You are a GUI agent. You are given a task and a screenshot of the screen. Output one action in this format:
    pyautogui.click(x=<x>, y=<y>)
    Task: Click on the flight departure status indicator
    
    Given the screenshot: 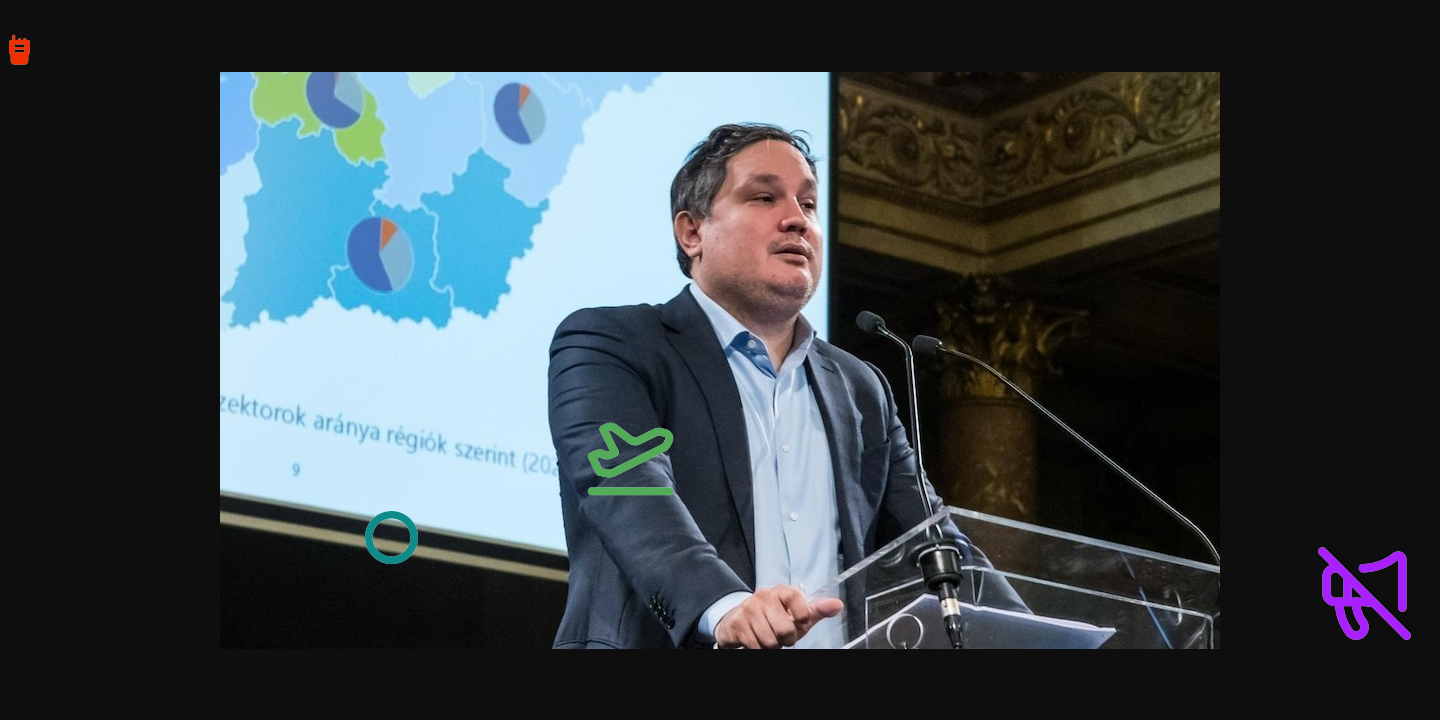 What is the action you would take?
    pyautogui.click(x=630, y=452)
    